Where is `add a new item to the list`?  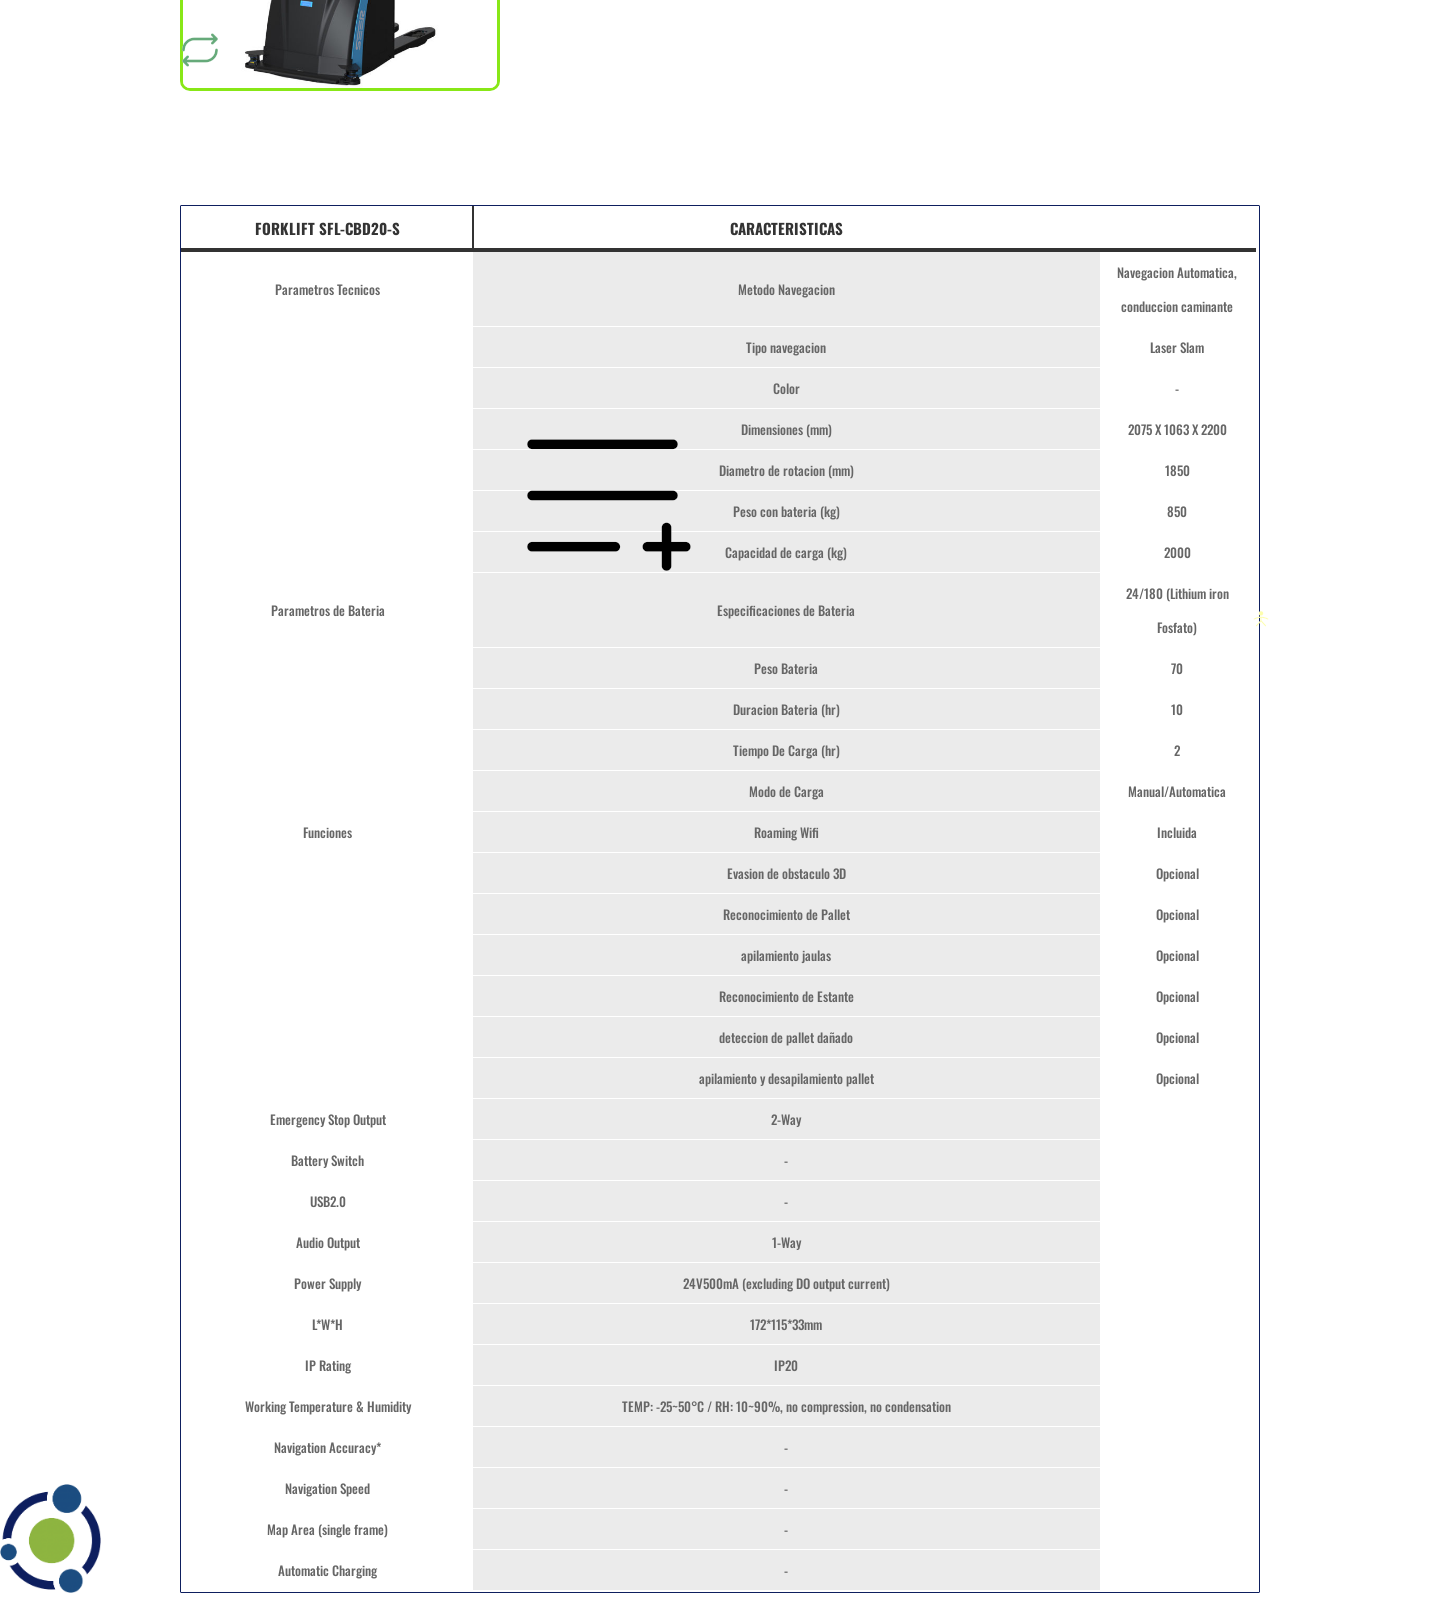 add a new item to the list is located at coordinates (602, 495).